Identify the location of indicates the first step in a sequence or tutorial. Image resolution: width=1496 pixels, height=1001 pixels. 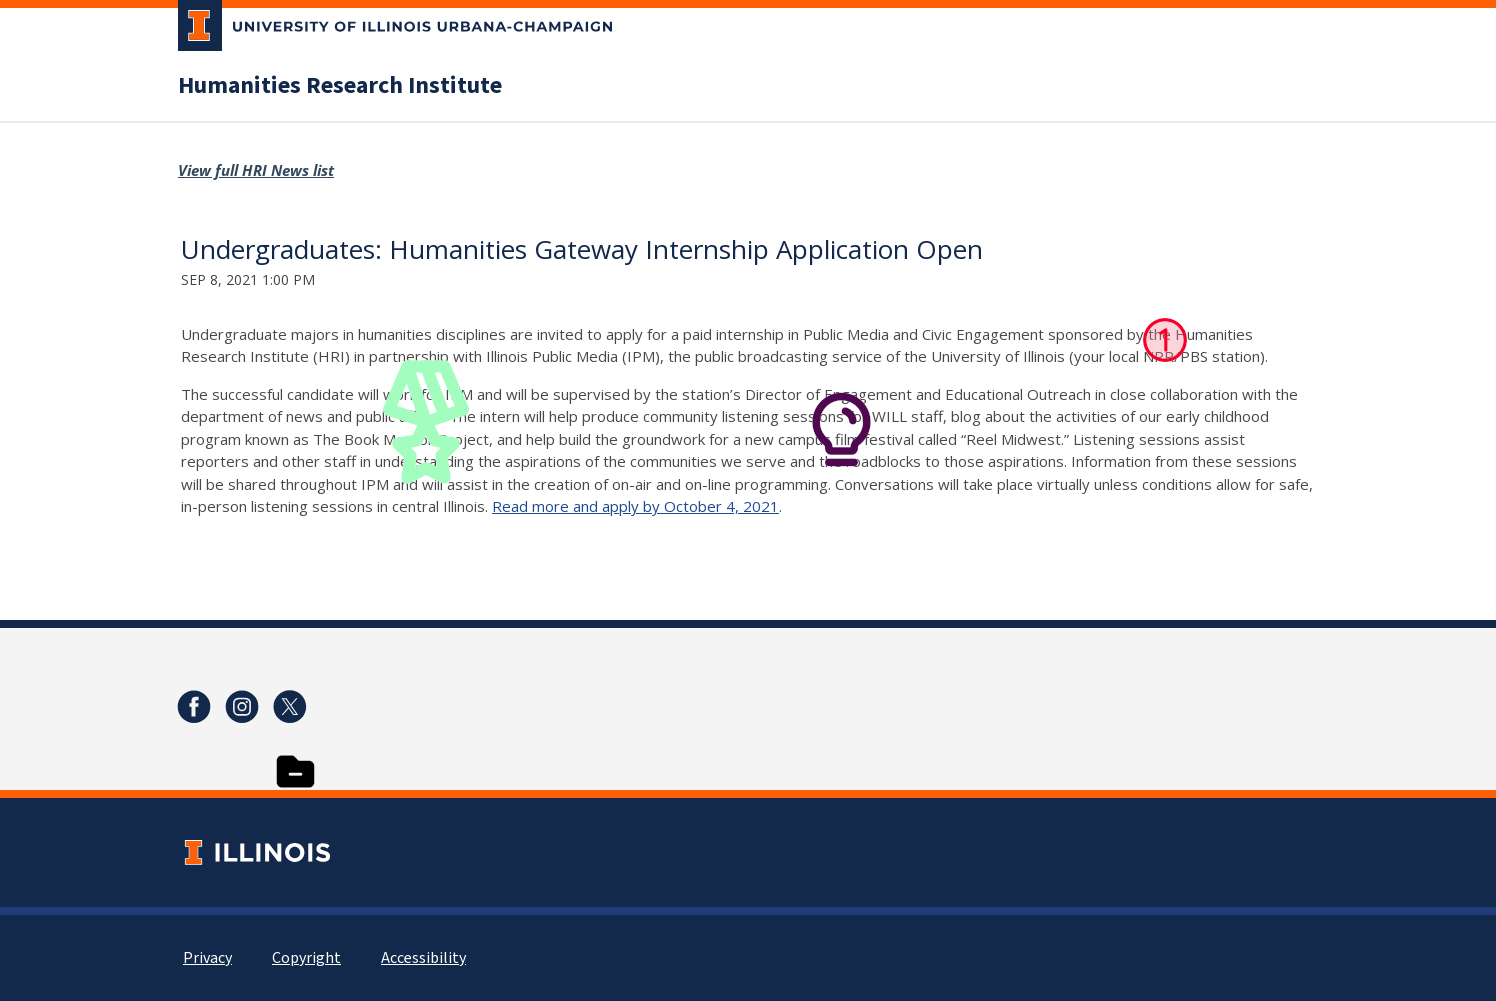
(1165, 340).